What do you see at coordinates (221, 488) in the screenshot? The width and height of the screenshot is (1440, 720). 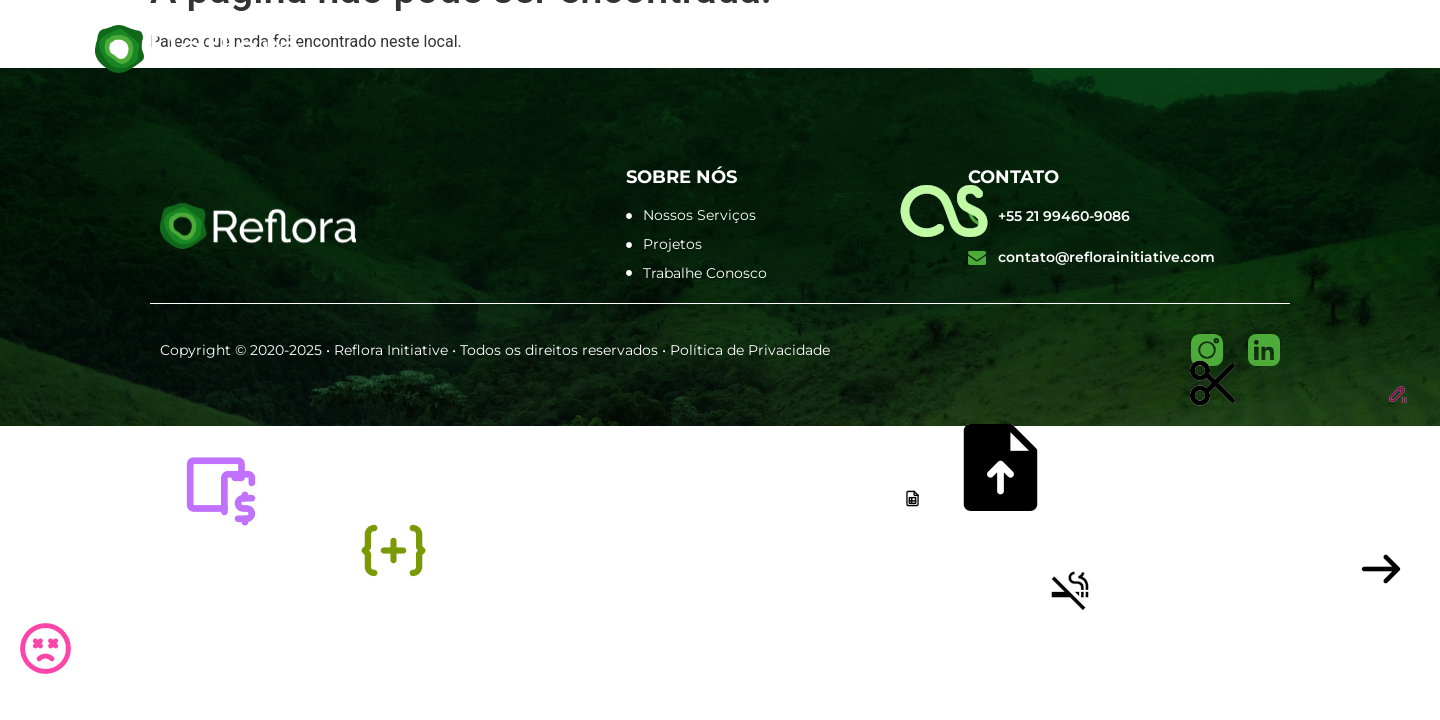 I see `manage device payment or subscription` at bounding box center [221, 488].